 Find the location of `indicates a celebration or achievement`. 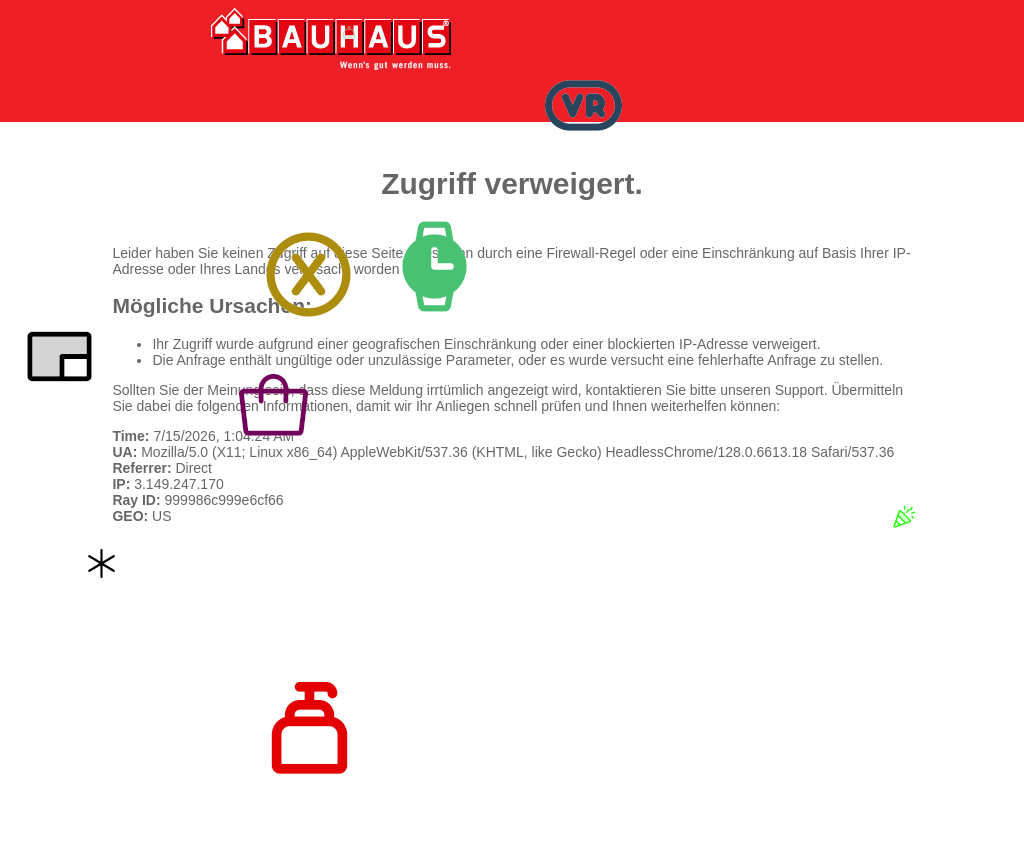

indicates a celebration or achievement is located at coordinates (903, 518).